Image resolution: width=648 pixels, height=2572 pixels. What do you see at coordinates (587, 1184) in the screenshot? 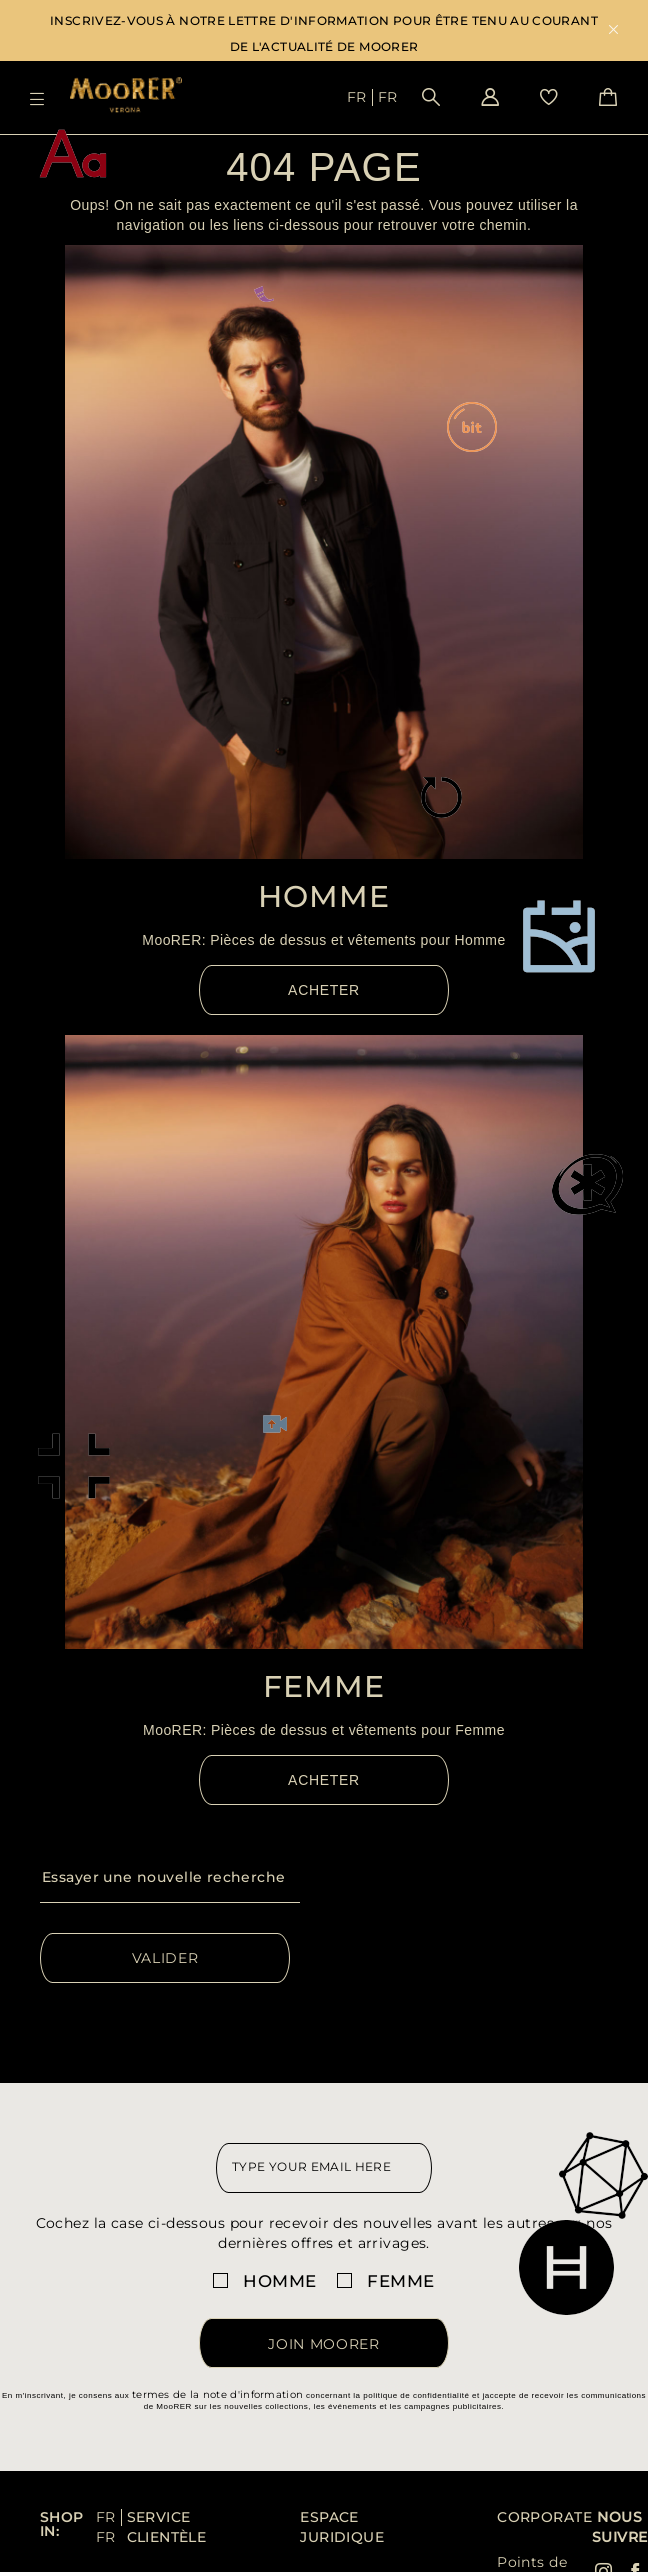
I see `asterisk open-source telephony platform logo` at bounding box center [587, 1184].